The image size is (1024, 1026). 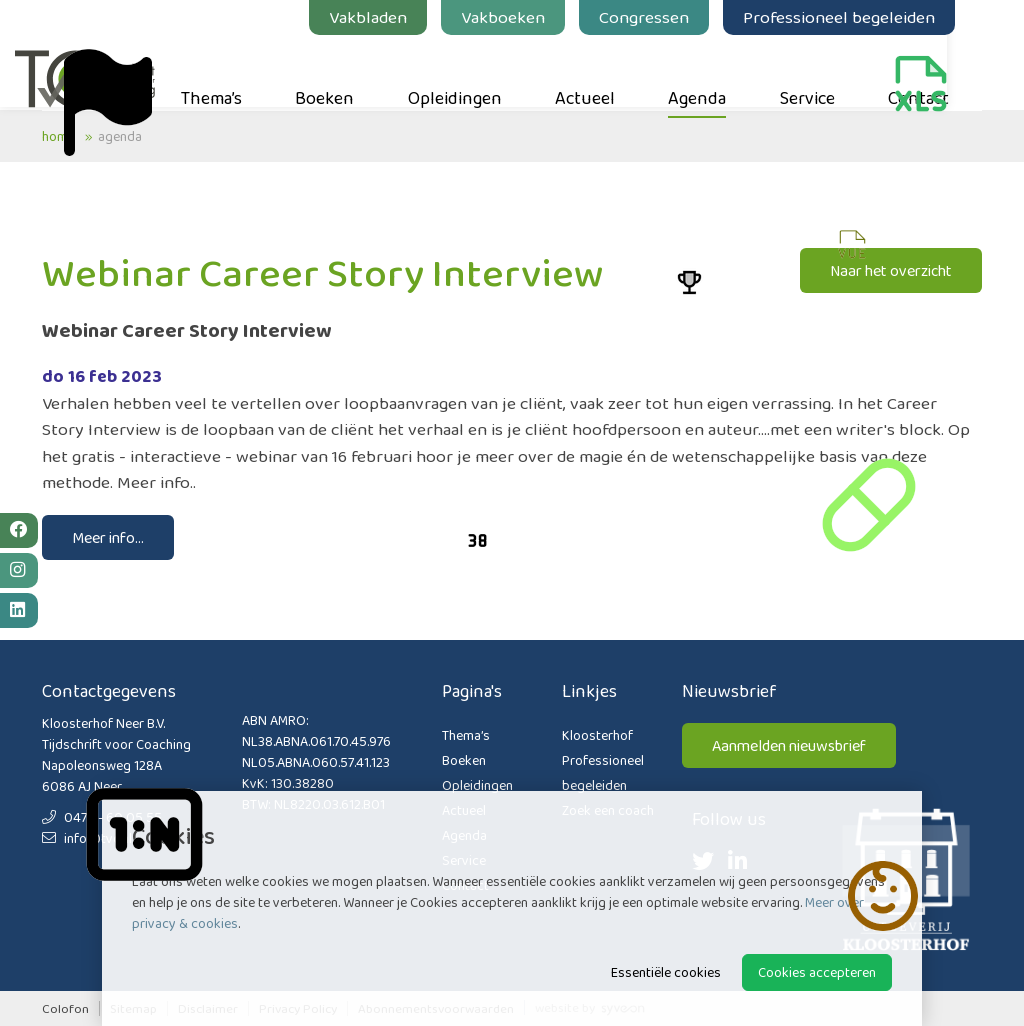 I want to click on indicates child-friendly or kids mode, so click(x=883, y=896).